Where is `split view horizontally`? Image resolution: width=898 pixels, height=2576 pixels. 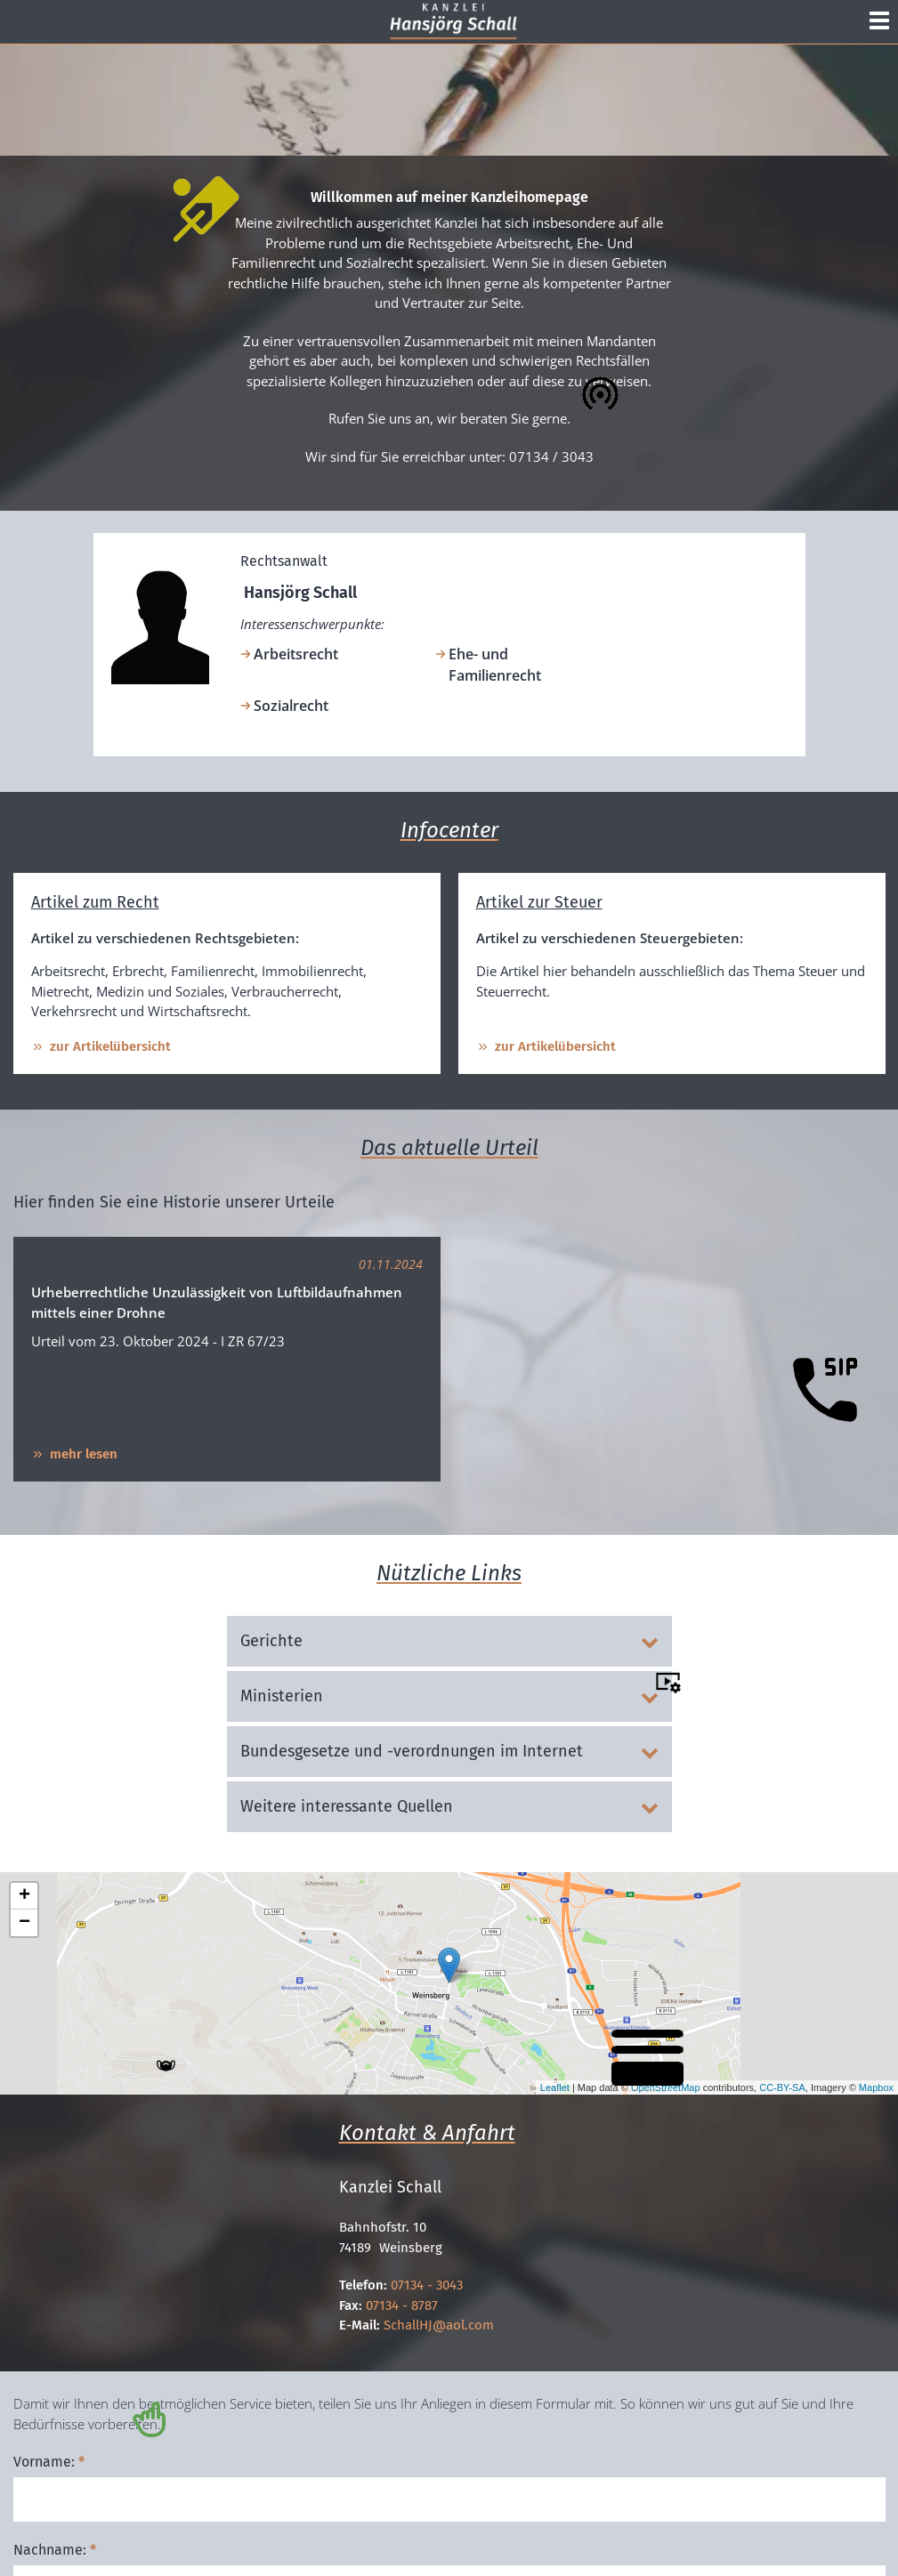 split view horizontally is located at coordinates (647, 2057).